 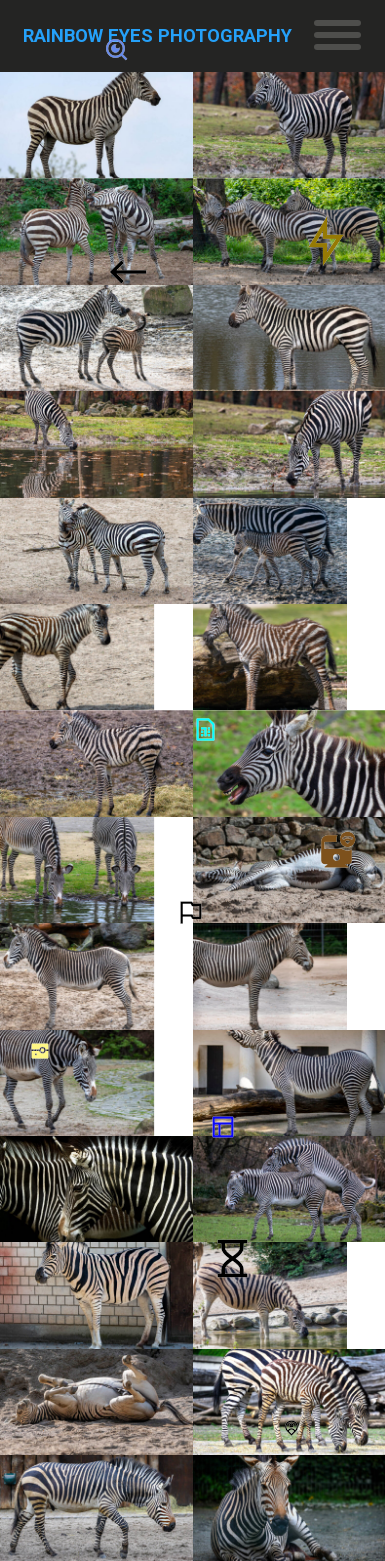 I want to click on indicates wifi is available on this train, so click(x=336, y=850).